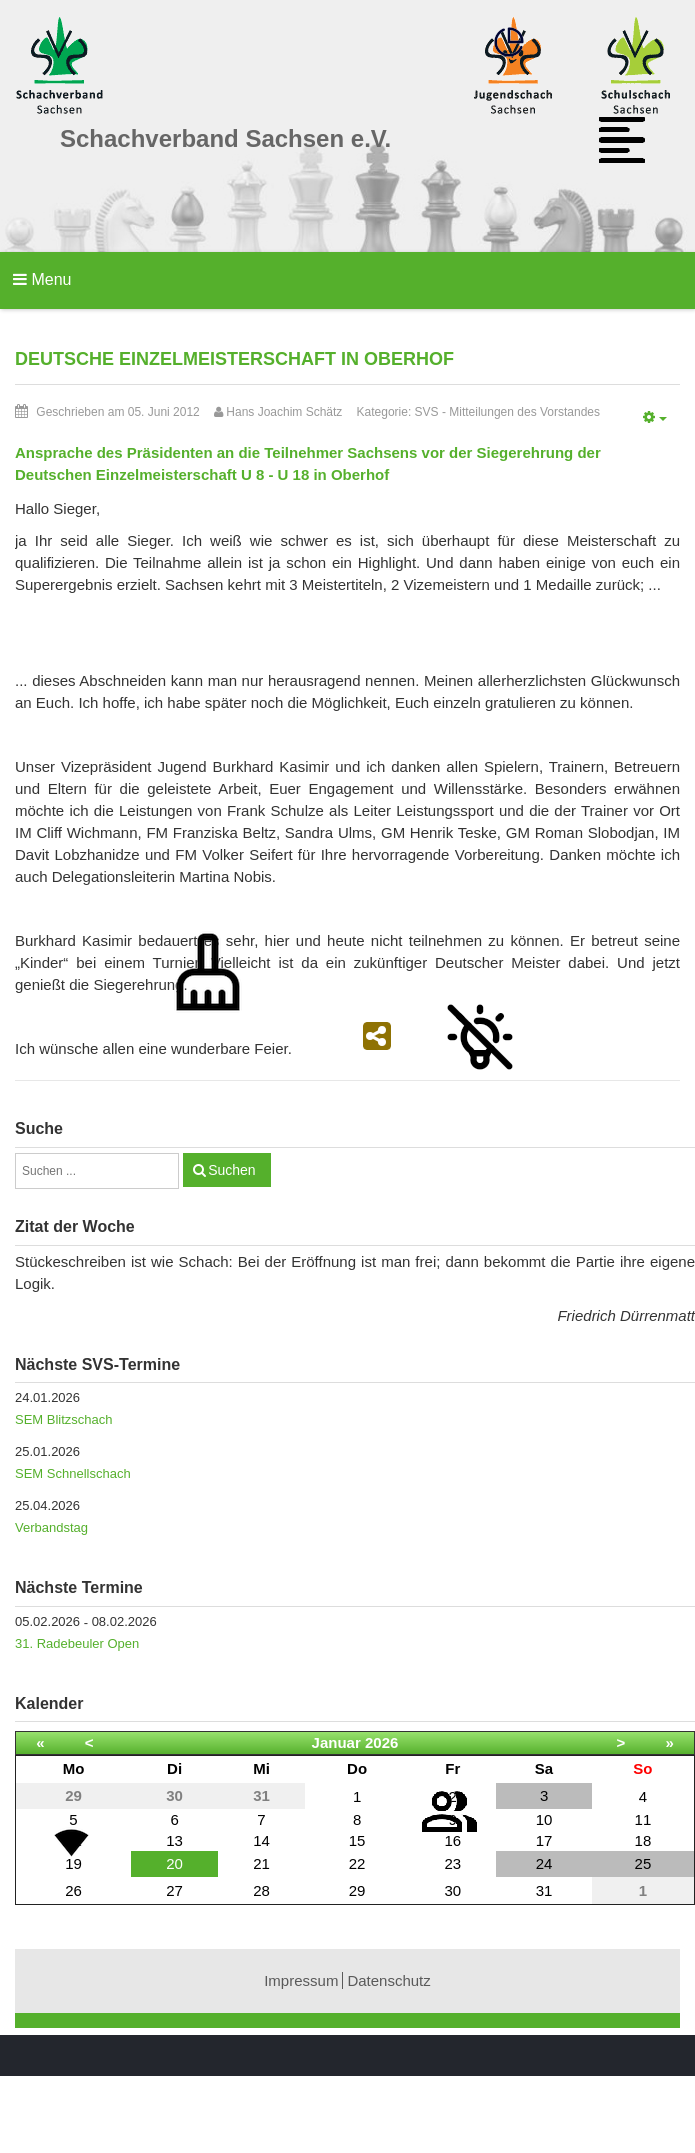 This screenshot has width=695, height=2153. Describe the element at coordinates (208, 972) in the screenshot. I see `access cleaning or housekeeping services` at that location.